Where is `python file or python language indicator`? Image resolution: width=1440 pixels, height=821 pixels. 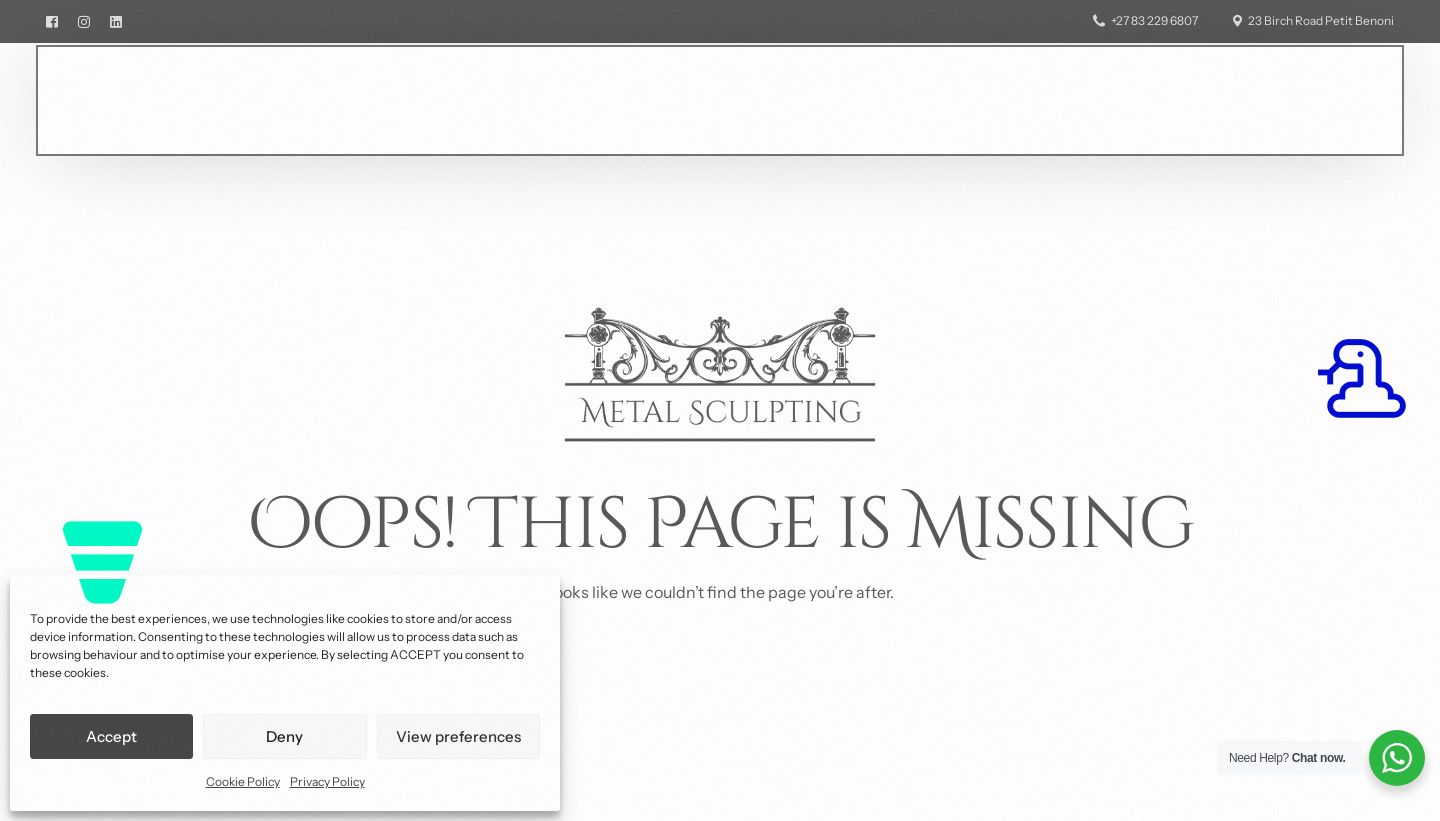
python file or python language indicator is located at coordinates (1363, 381).